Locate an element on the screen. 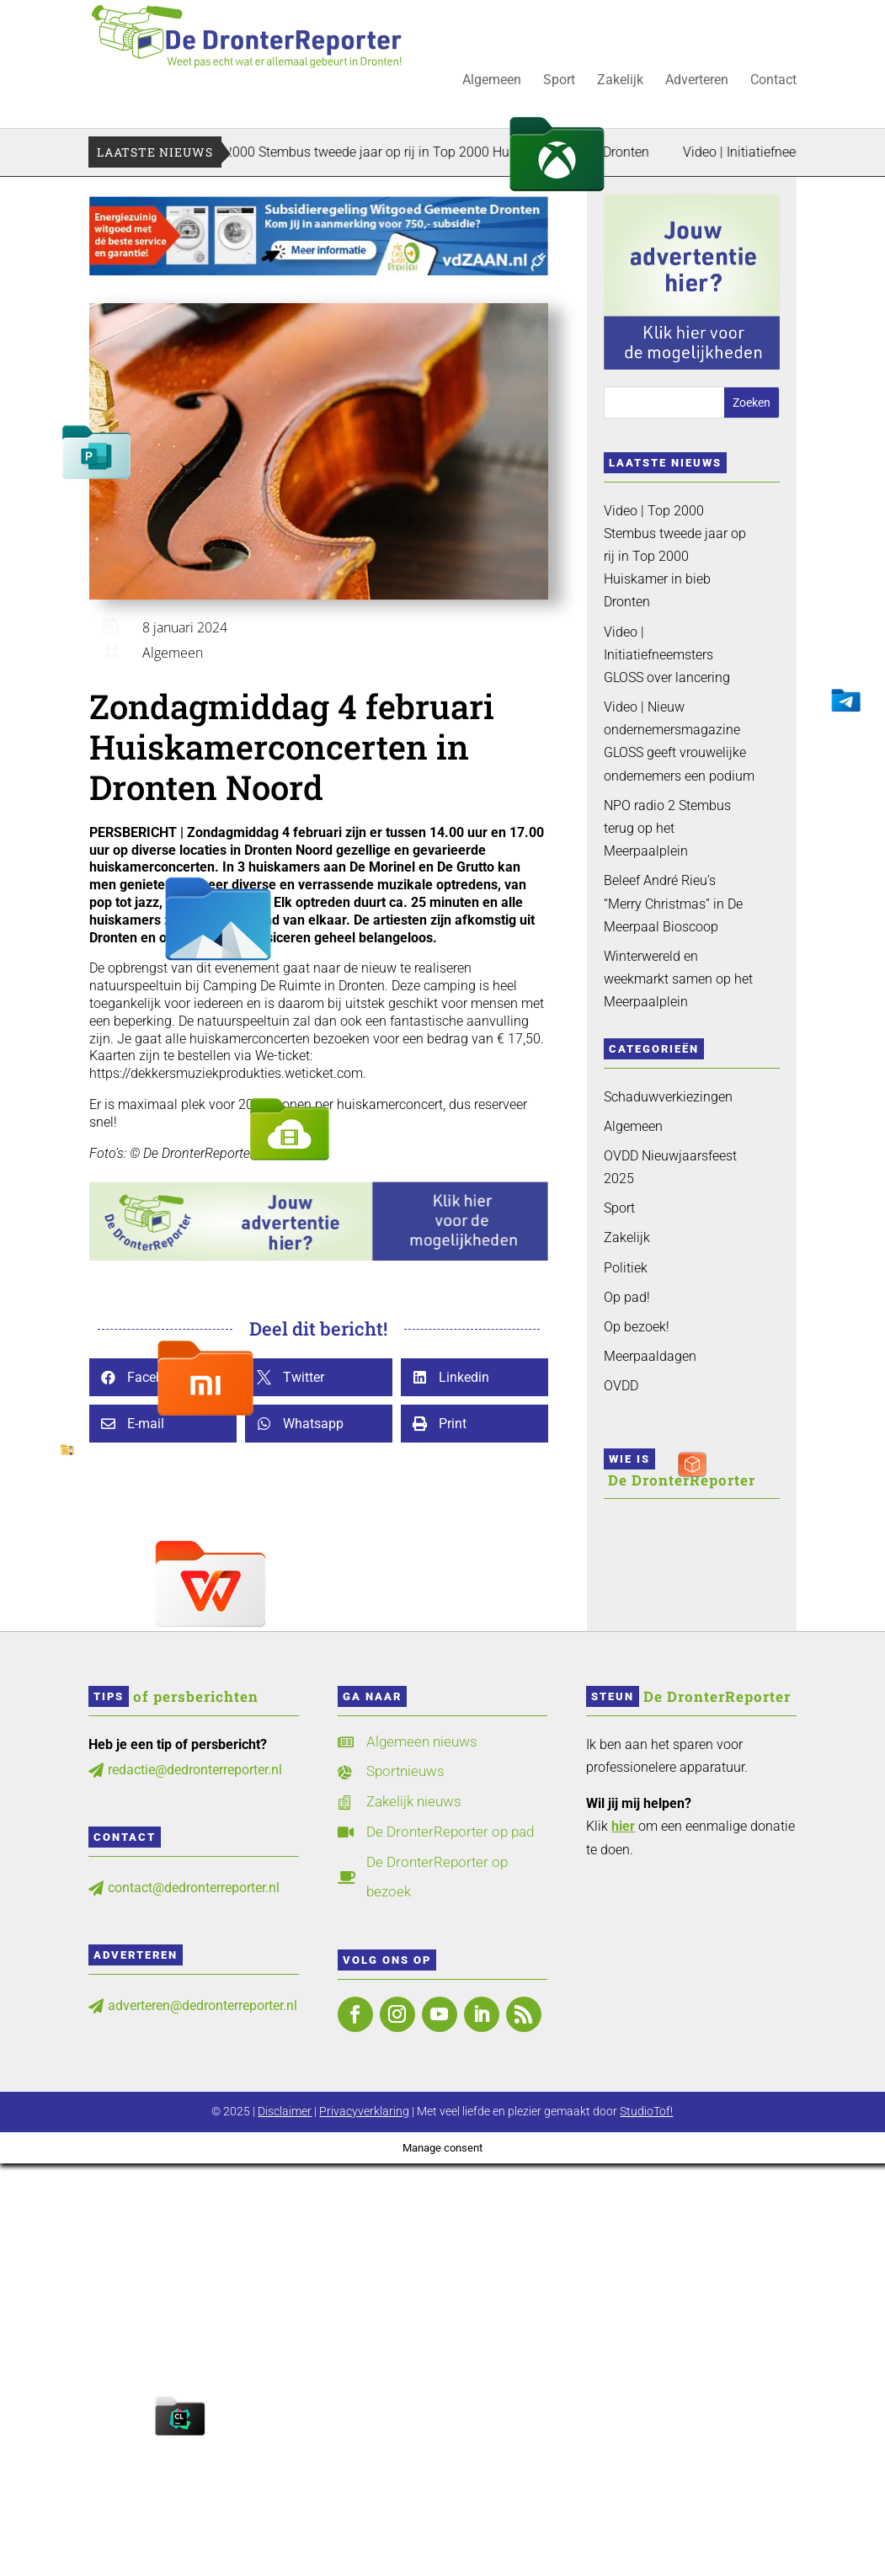 Image resolution: width=885 pixels, height=2576 pixels. open CLion project folder is located at coordinates (179, 2417).